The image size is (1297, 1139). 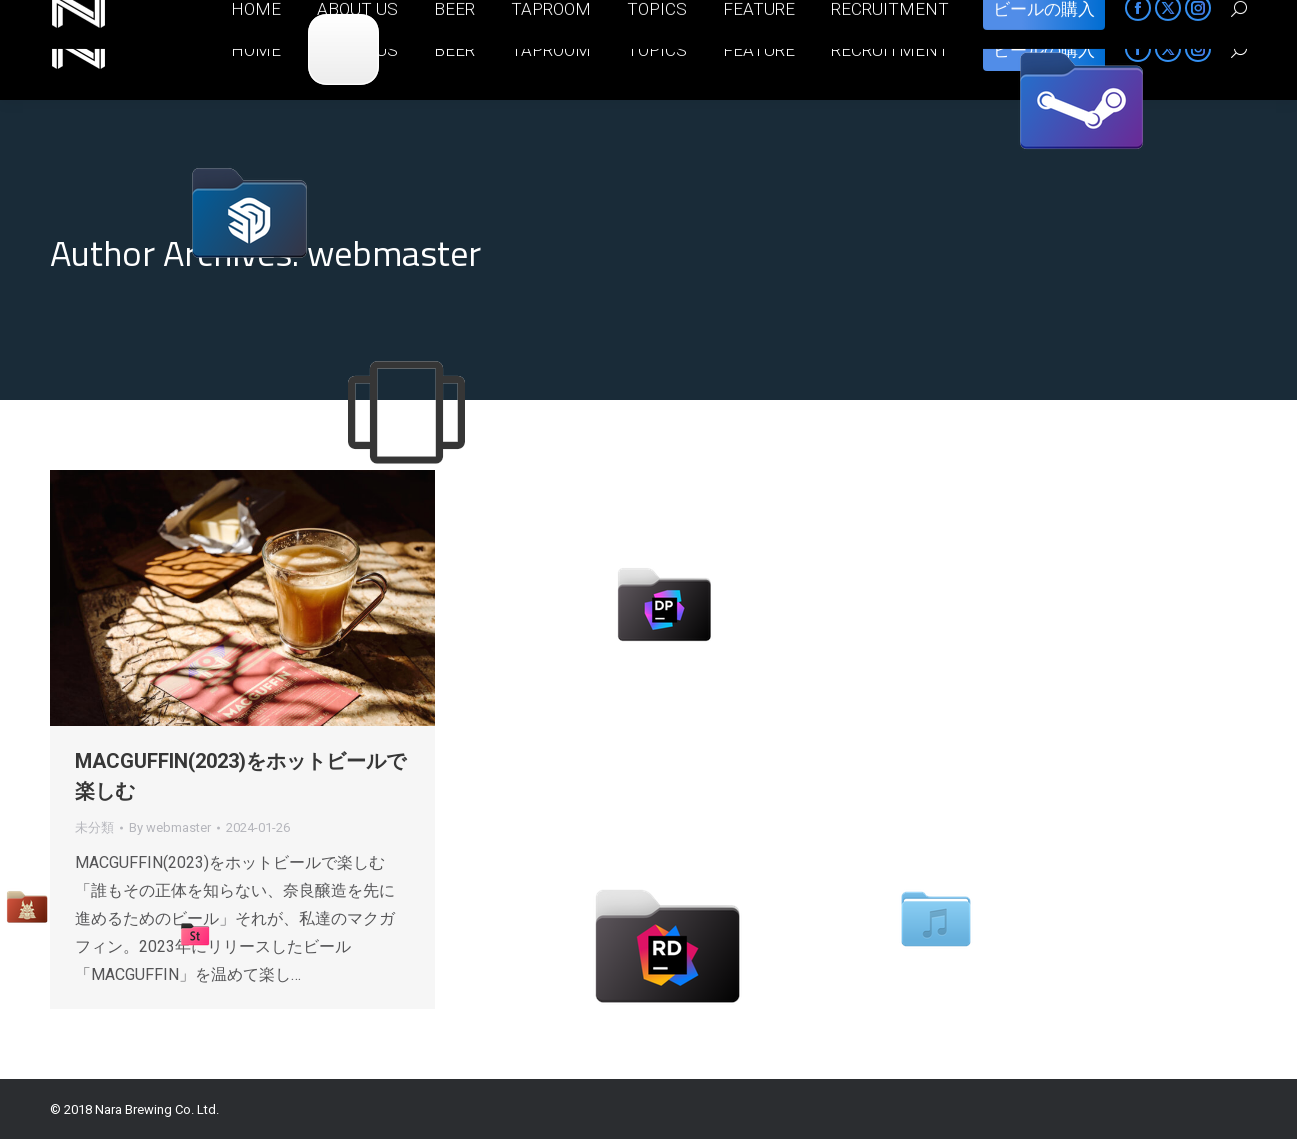 What do you see at coordinates (664, 607) in the screenshot?
I see `open folder containing JetBrains dotPeek projects` at bounding box center [664, 607].